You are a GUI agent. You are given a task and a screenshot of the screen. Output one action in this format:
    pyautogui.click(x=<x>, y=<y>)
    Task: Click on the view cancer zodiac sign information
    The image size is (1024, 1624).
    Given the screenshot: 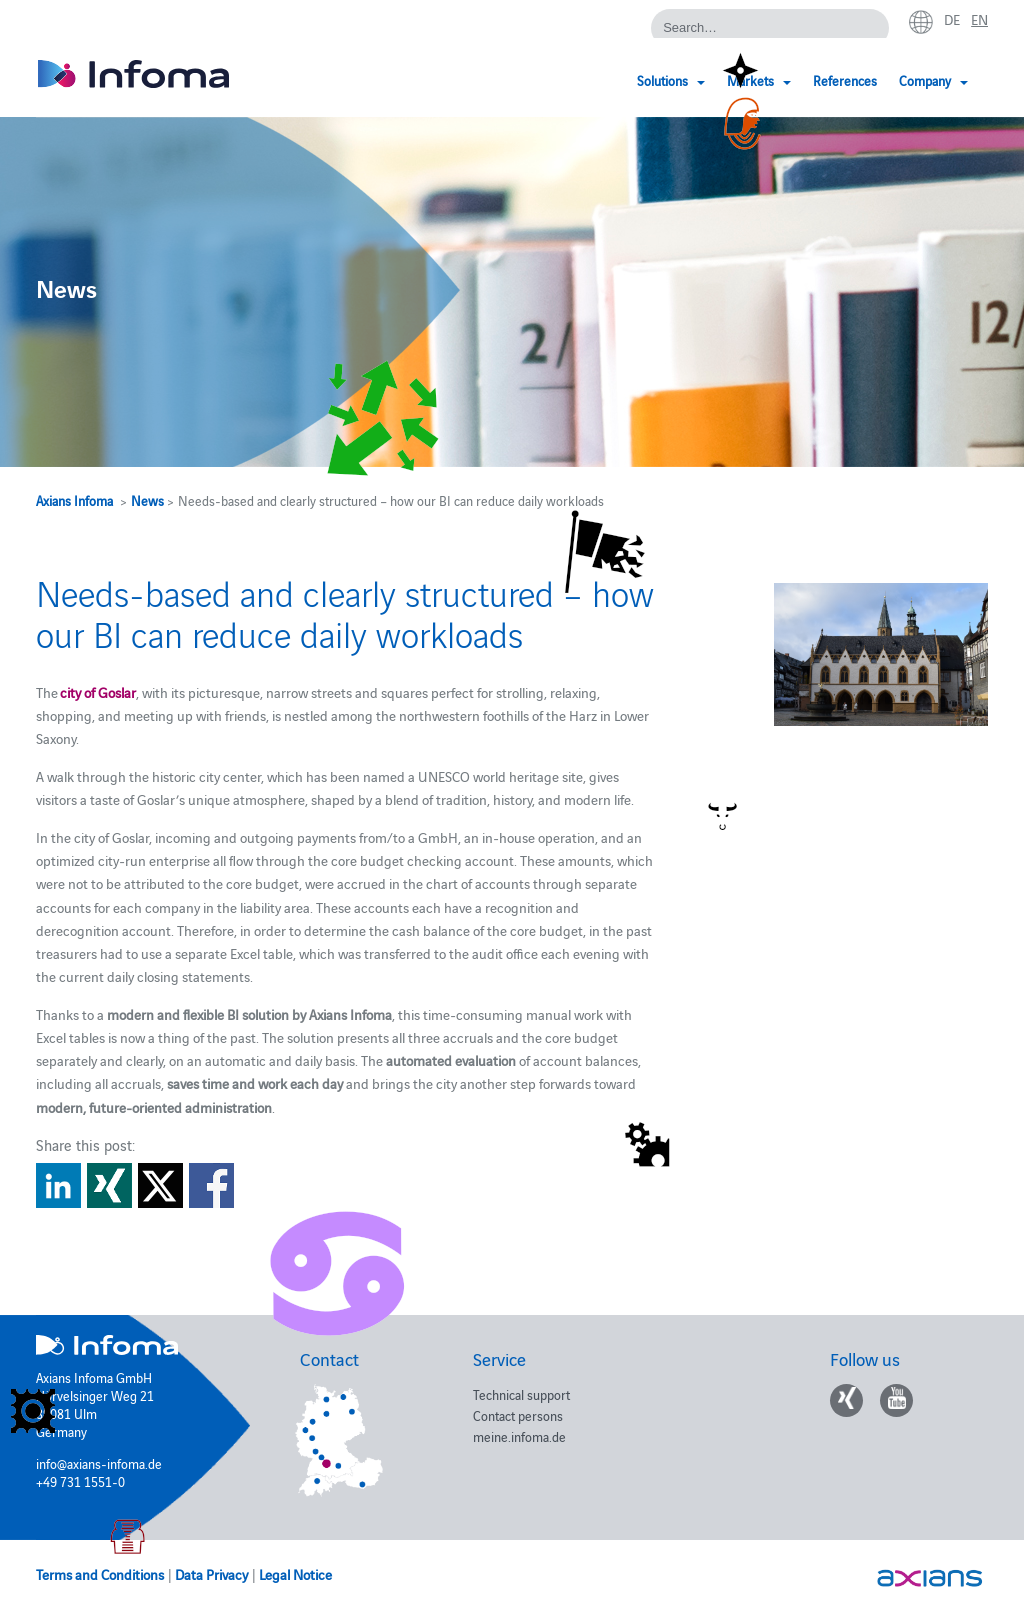 What is the action you would take?
    pyautogui.click(x=337, y=1274)
    